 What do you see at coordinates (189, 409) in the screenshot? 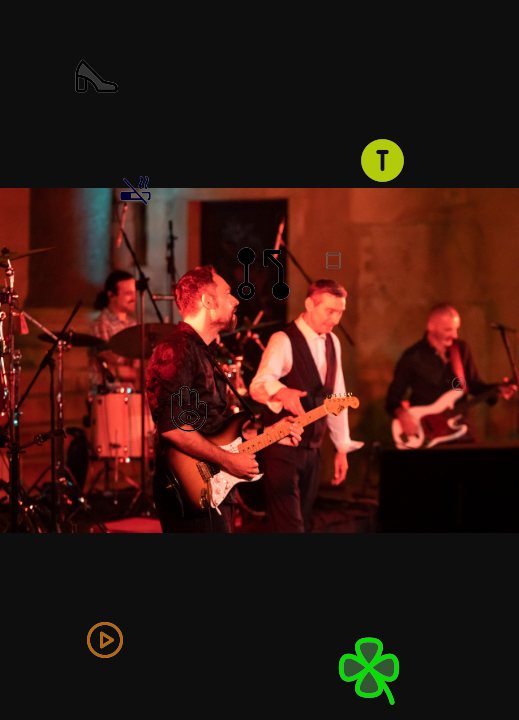
I see `access palm reading or hand analysis feature` at bounding box center [189, 409].